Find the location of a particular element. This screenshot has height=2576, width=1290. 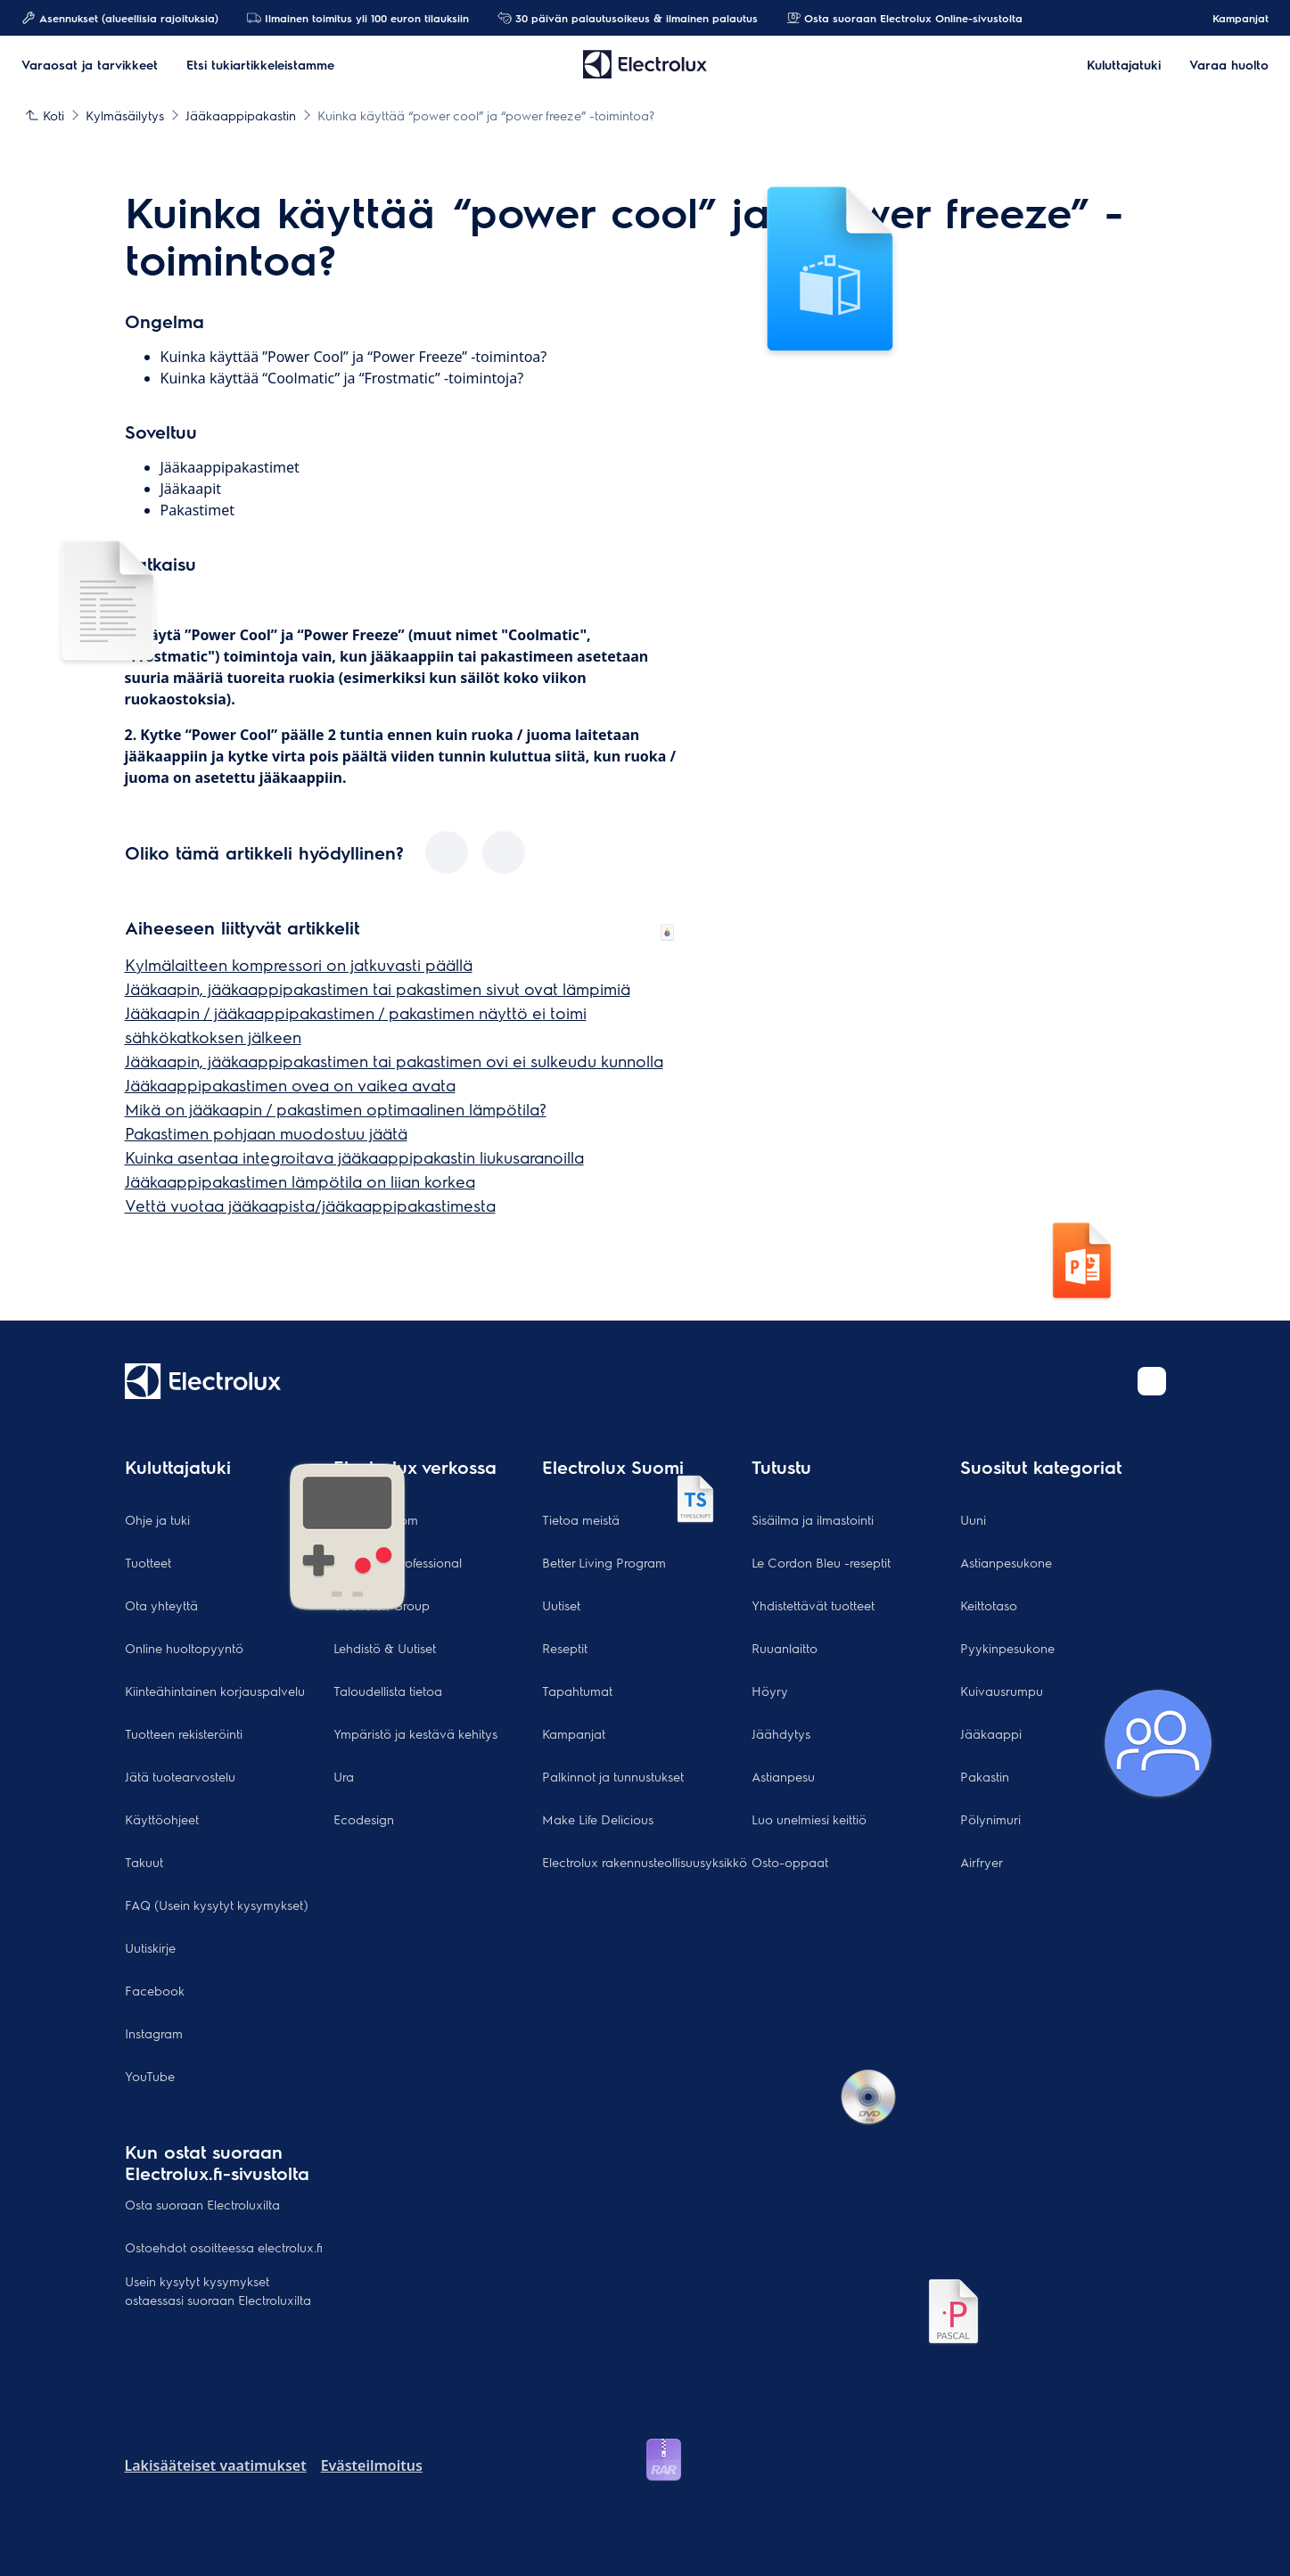

a compressed RAR archive file is located at coordinates (663, 2459).